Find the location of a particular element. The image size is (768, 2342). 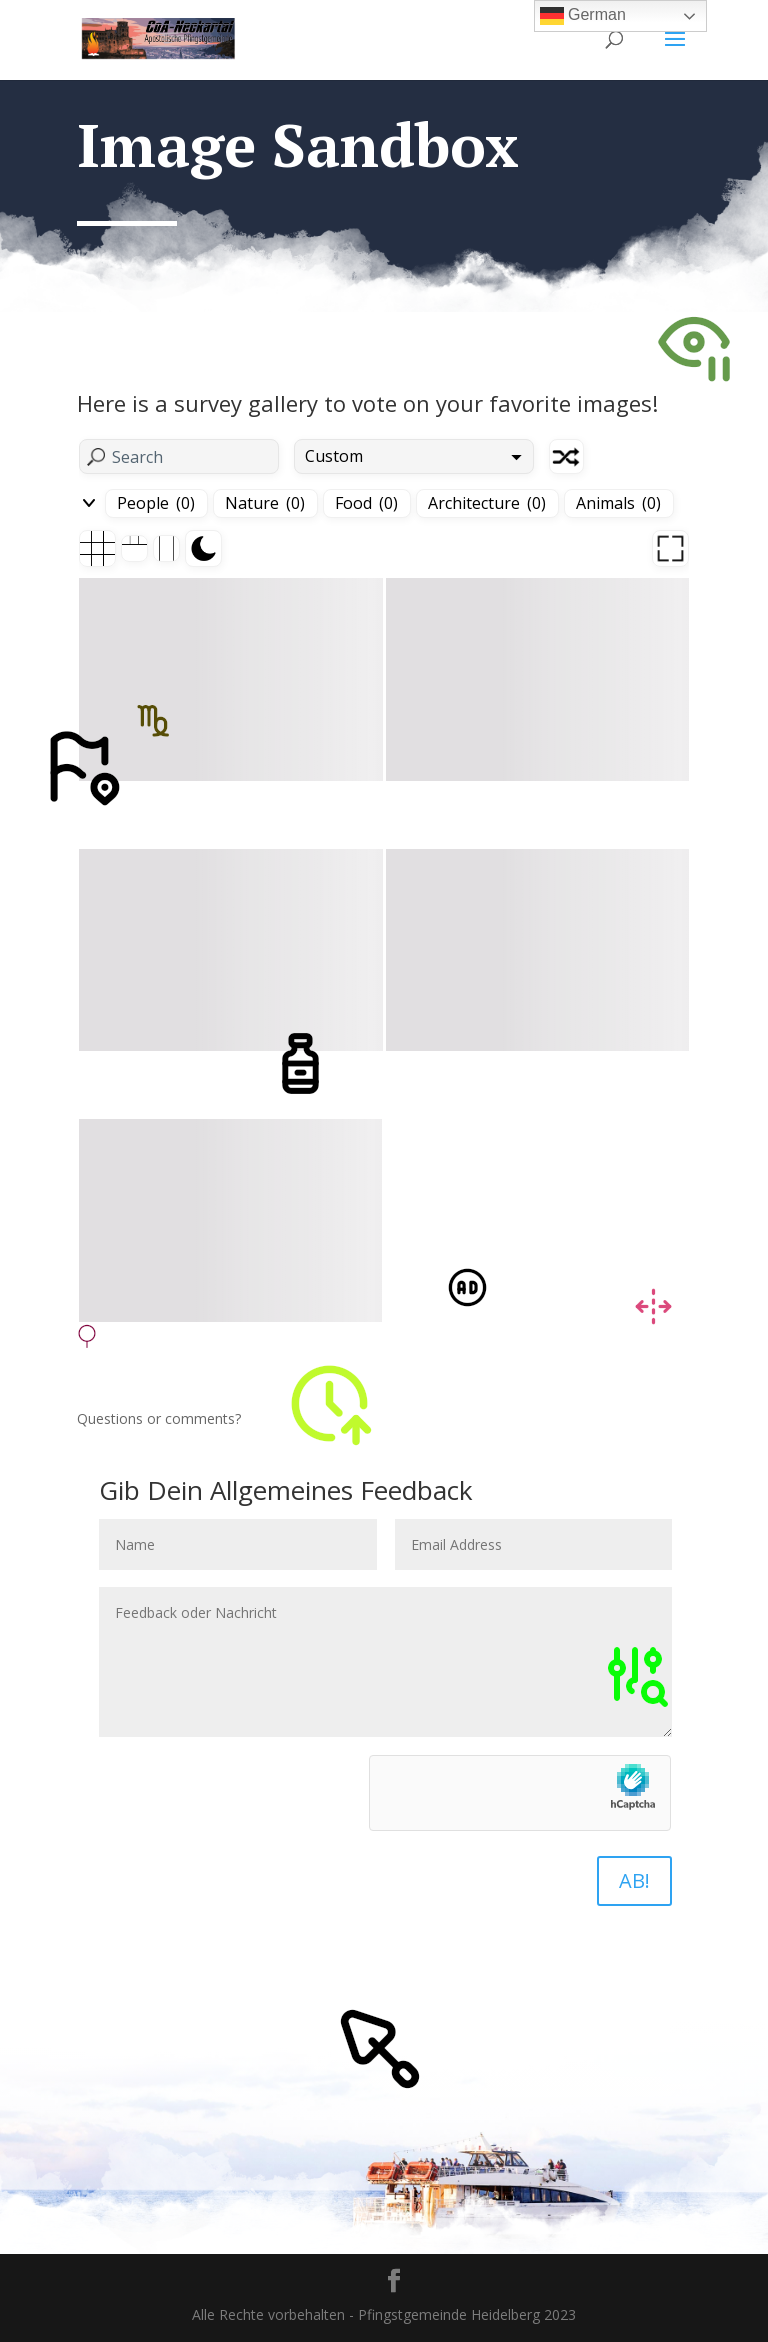

select neuter or non-binary gender option is located at coordinates (87, 1336).